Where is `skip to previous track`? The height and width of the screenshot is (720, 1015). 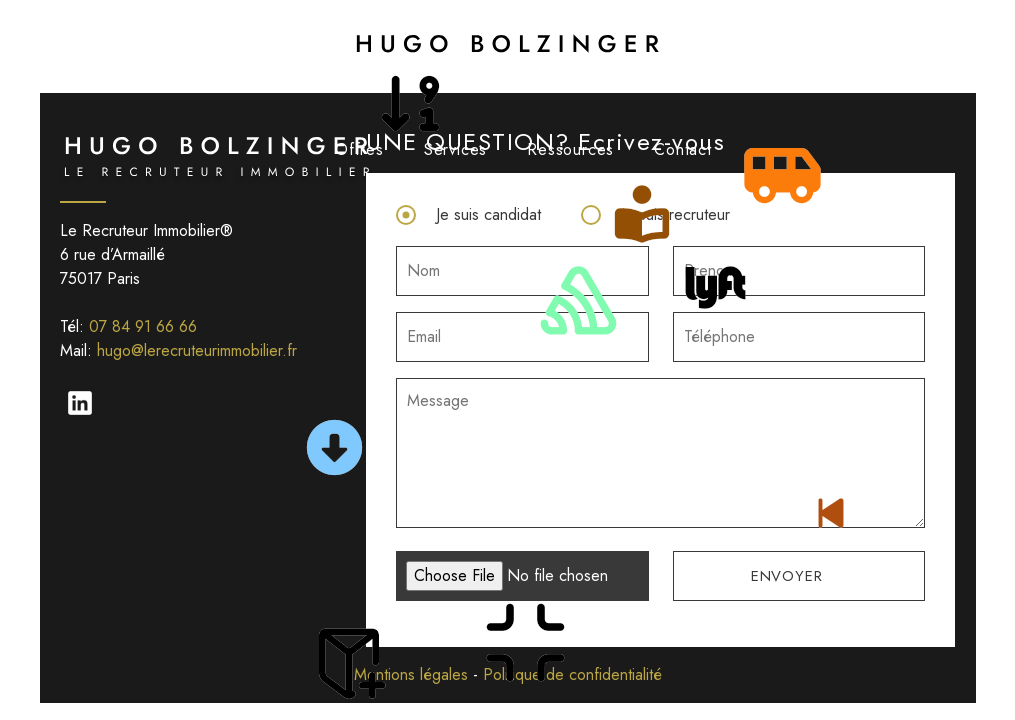 skip to previous track is located at coordinates (831, 513).